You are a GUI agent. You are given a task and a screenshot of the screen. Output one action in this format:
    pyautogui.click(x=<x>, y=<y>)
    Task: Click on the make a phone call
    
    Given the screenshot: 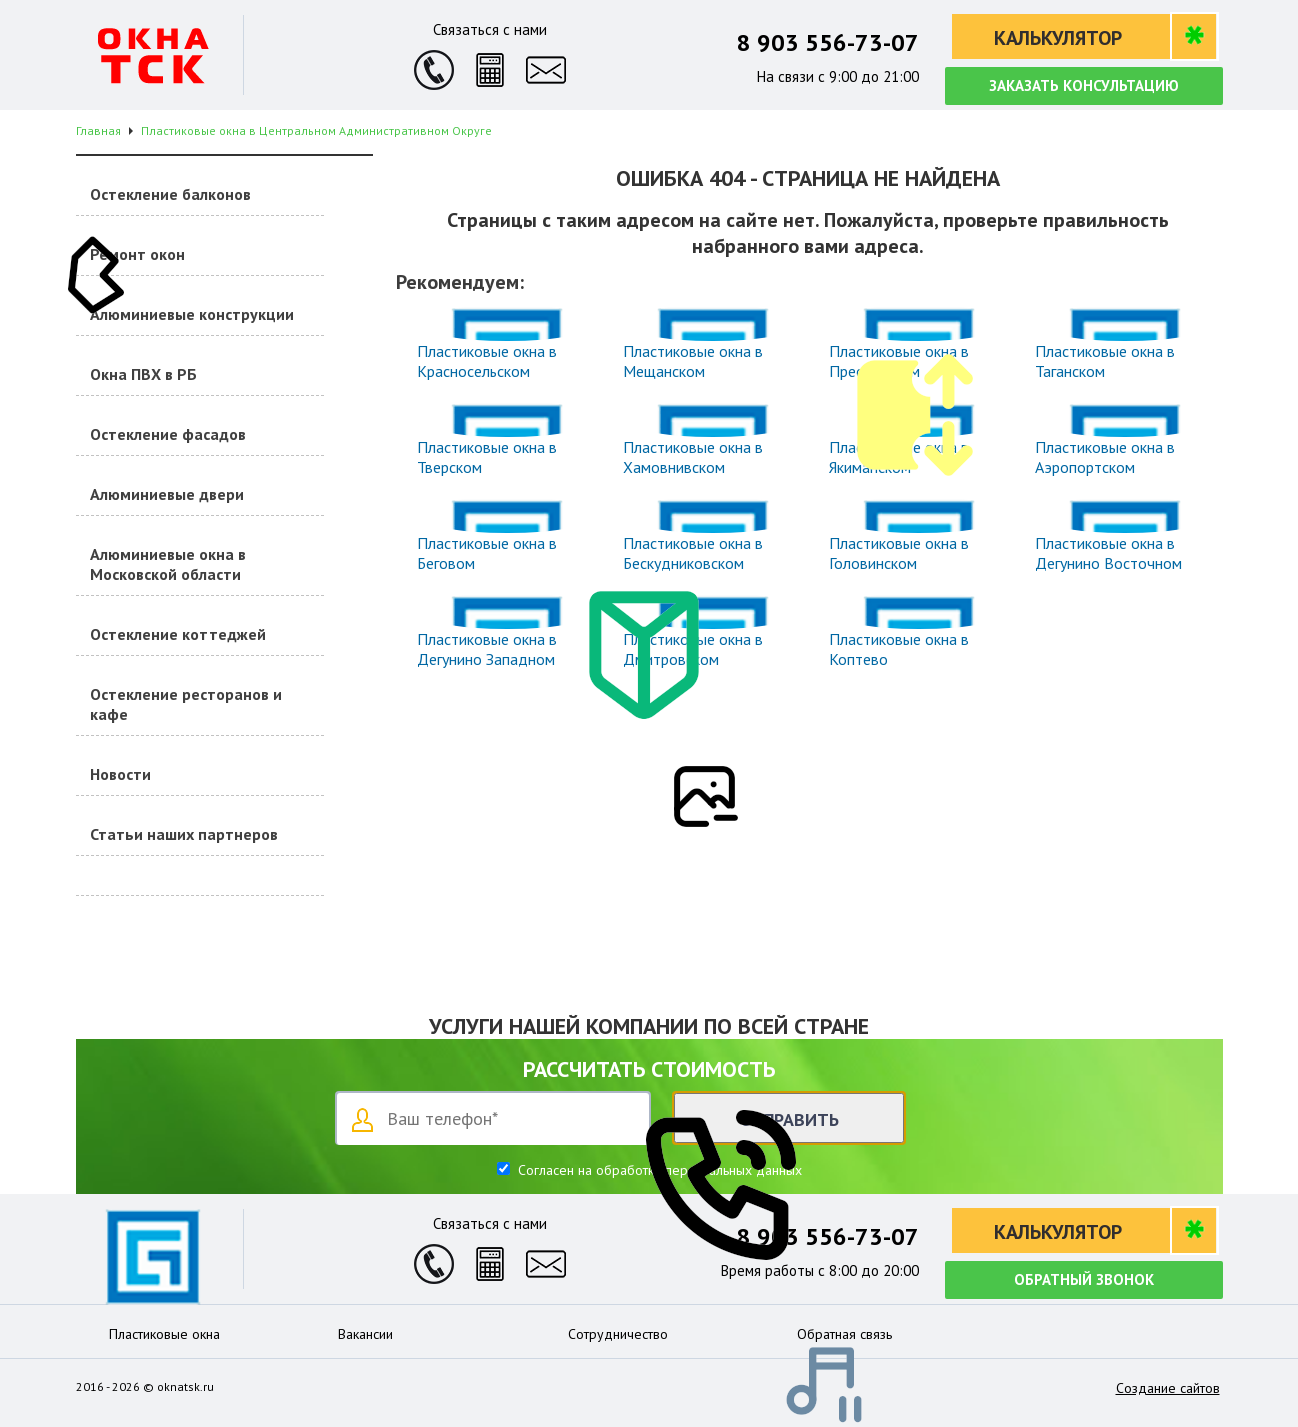 What is the action you would take?
    pyautogui.click(x=721, y=1185)
    